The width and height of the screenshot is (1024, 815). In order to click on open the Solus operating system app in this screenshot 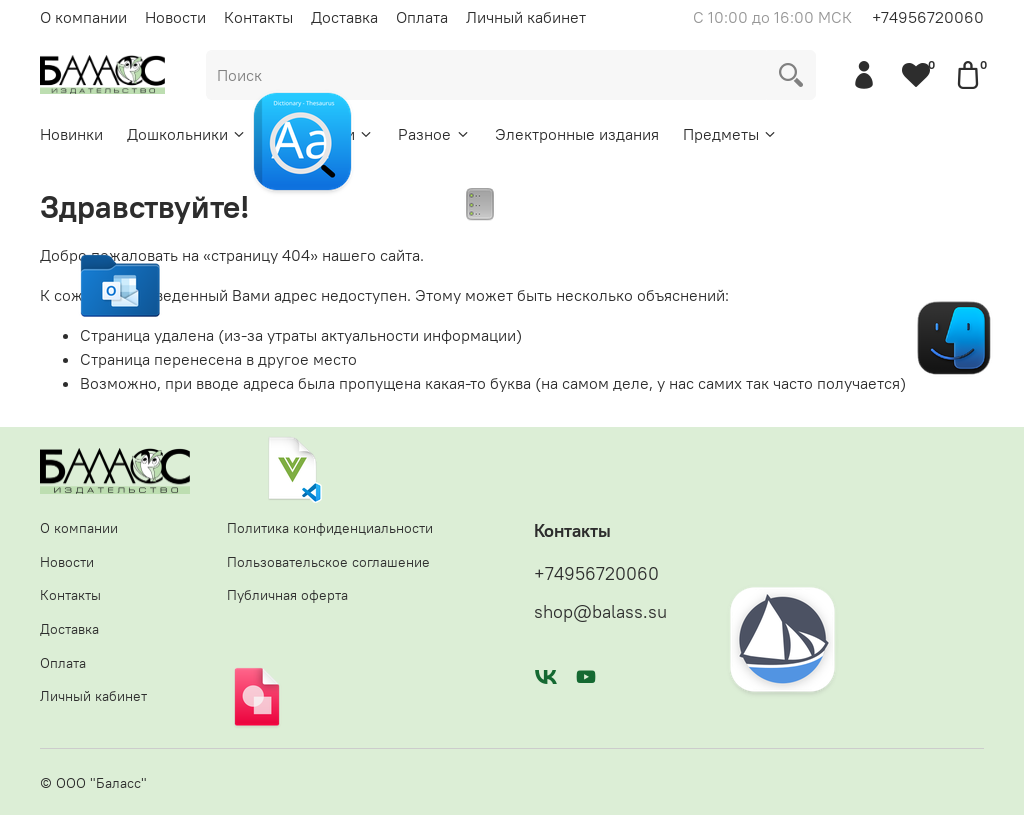, I will do `click(782, 639)`.